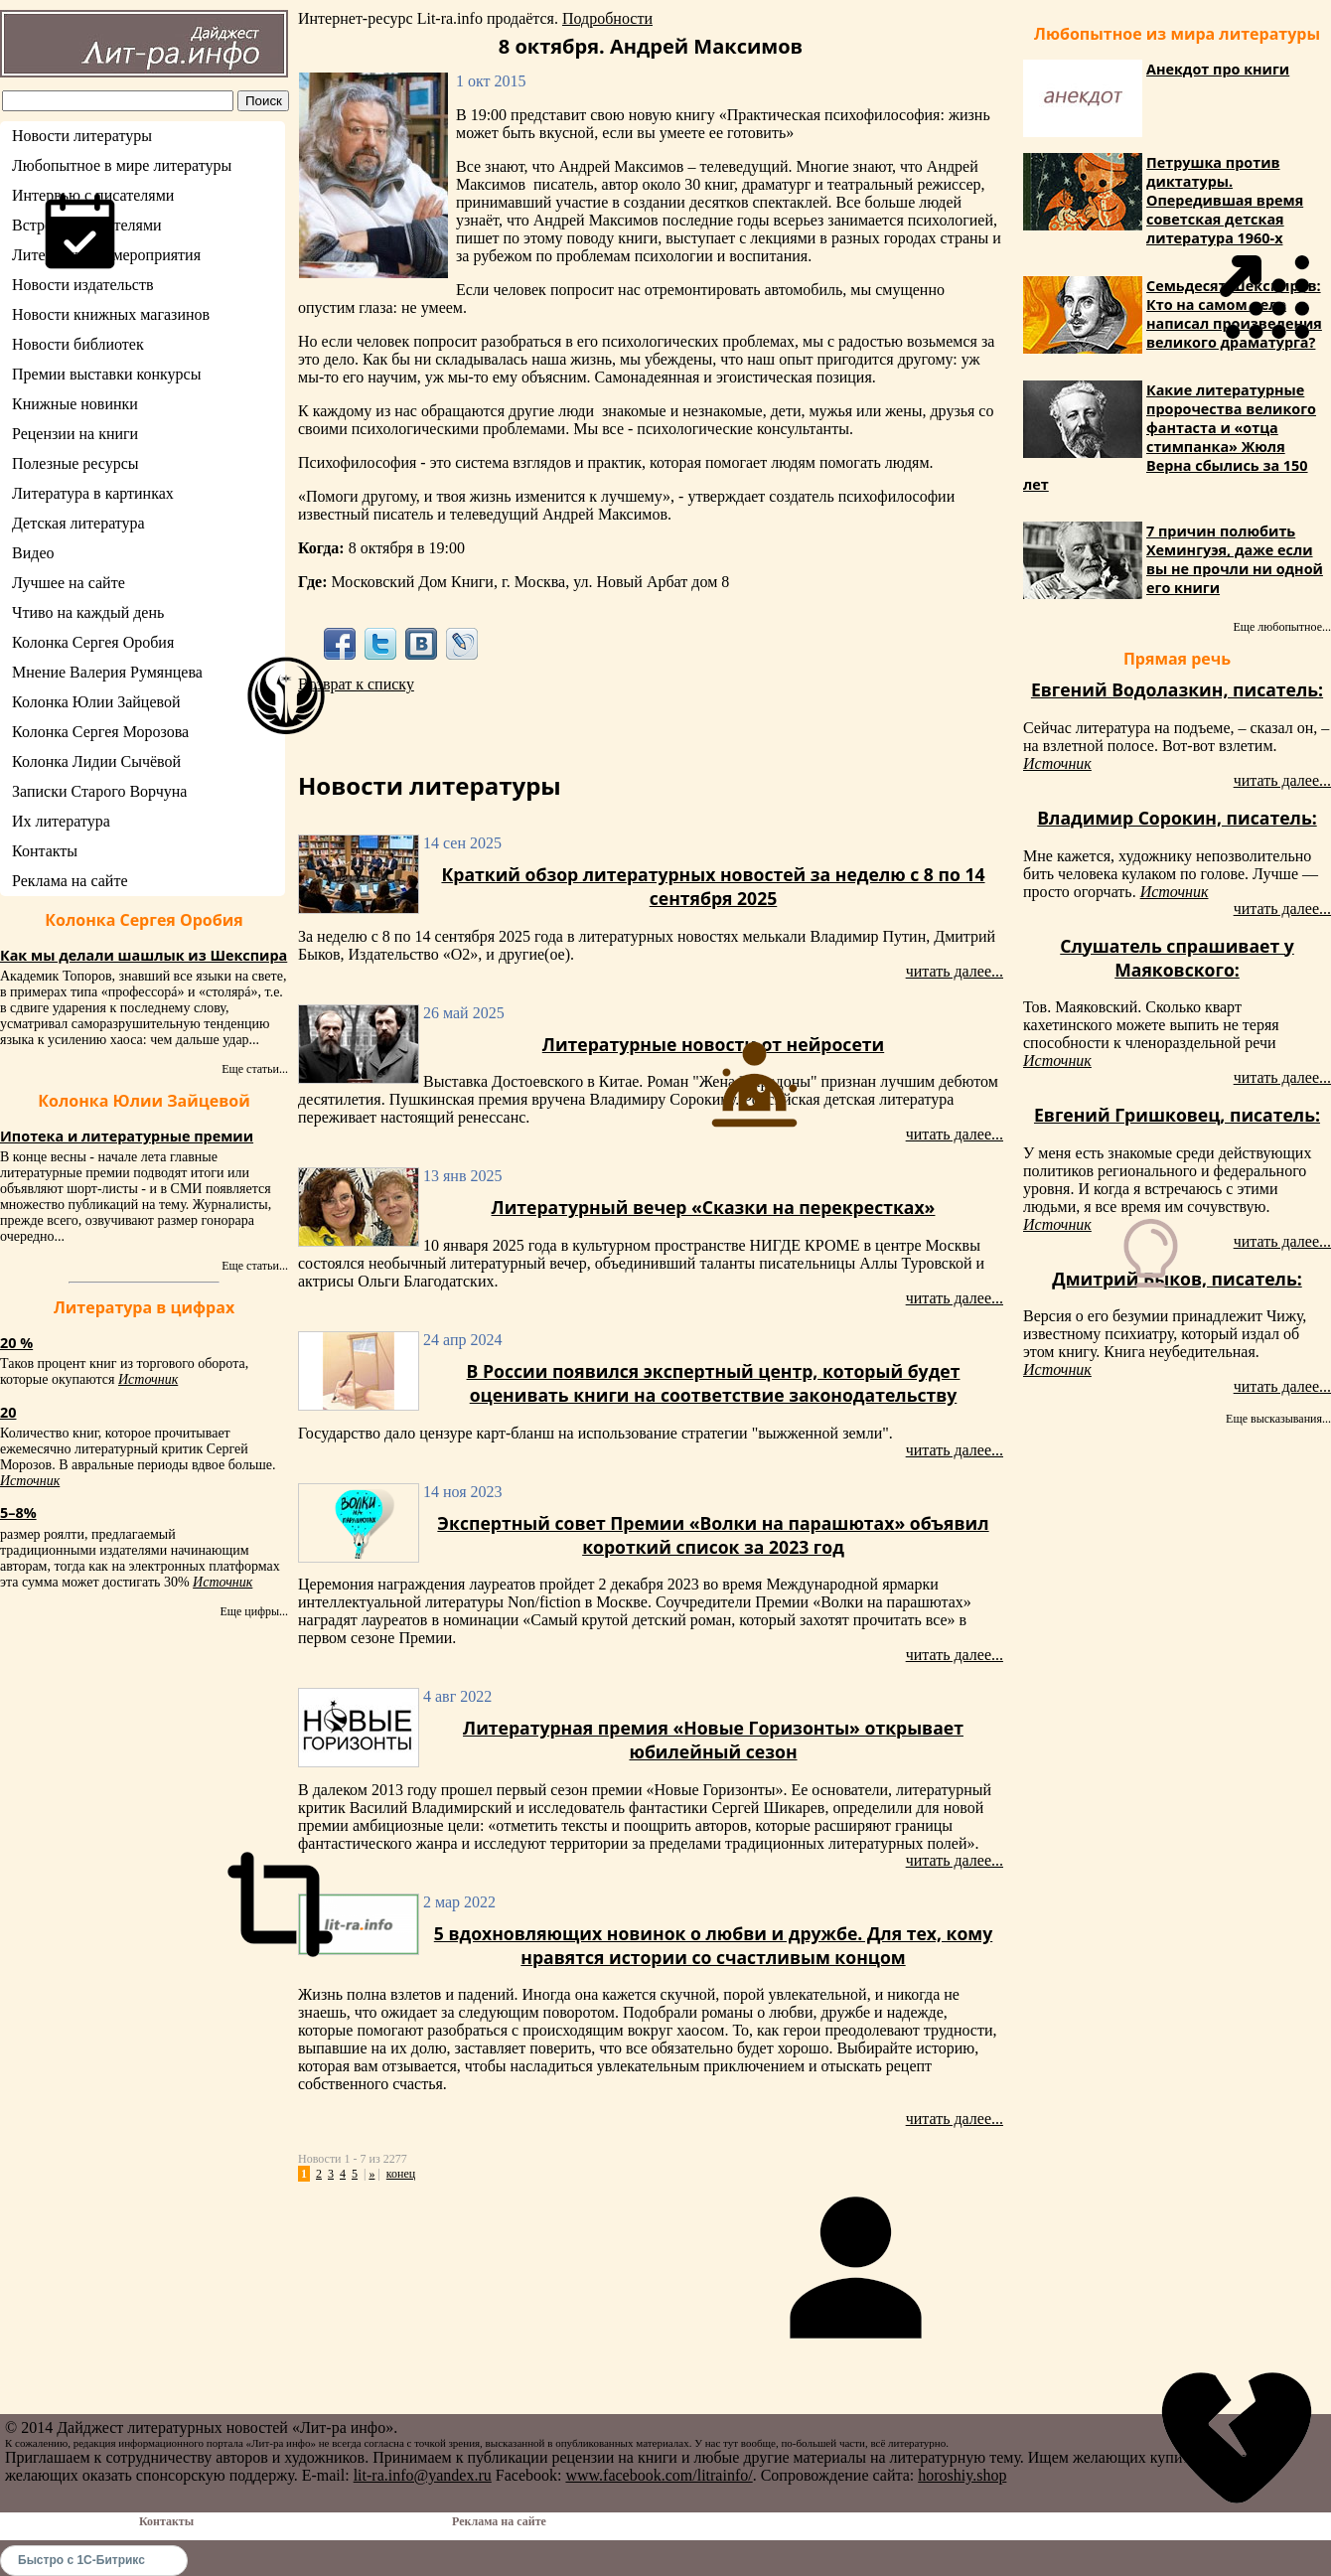 This screenshot has height=2576, width=1331. Describe the element at coordinates (1237, 2438) in the screenshot. I see `unlike or remove from favorites` at that location.